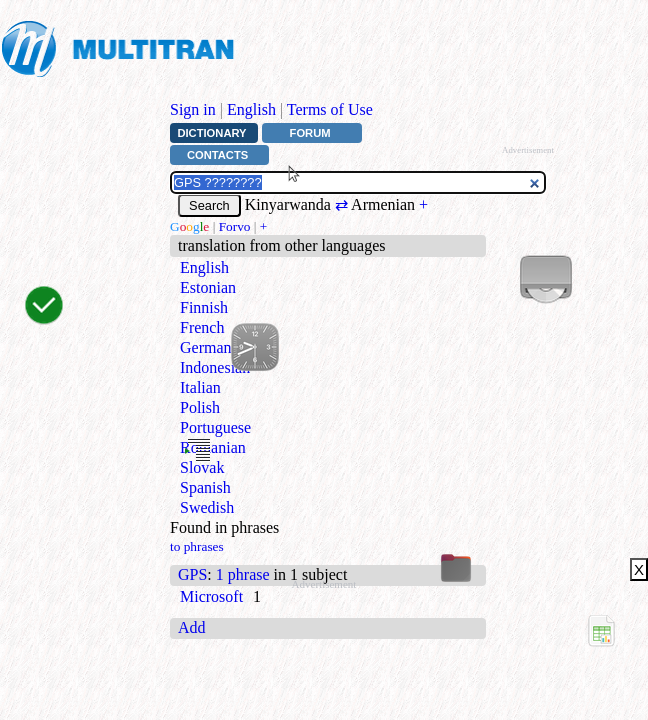  What do you see at coordinates (44, 305) in the screenshot?
I see `indicates file has been successfully synced` at bounding box center [44, 305].